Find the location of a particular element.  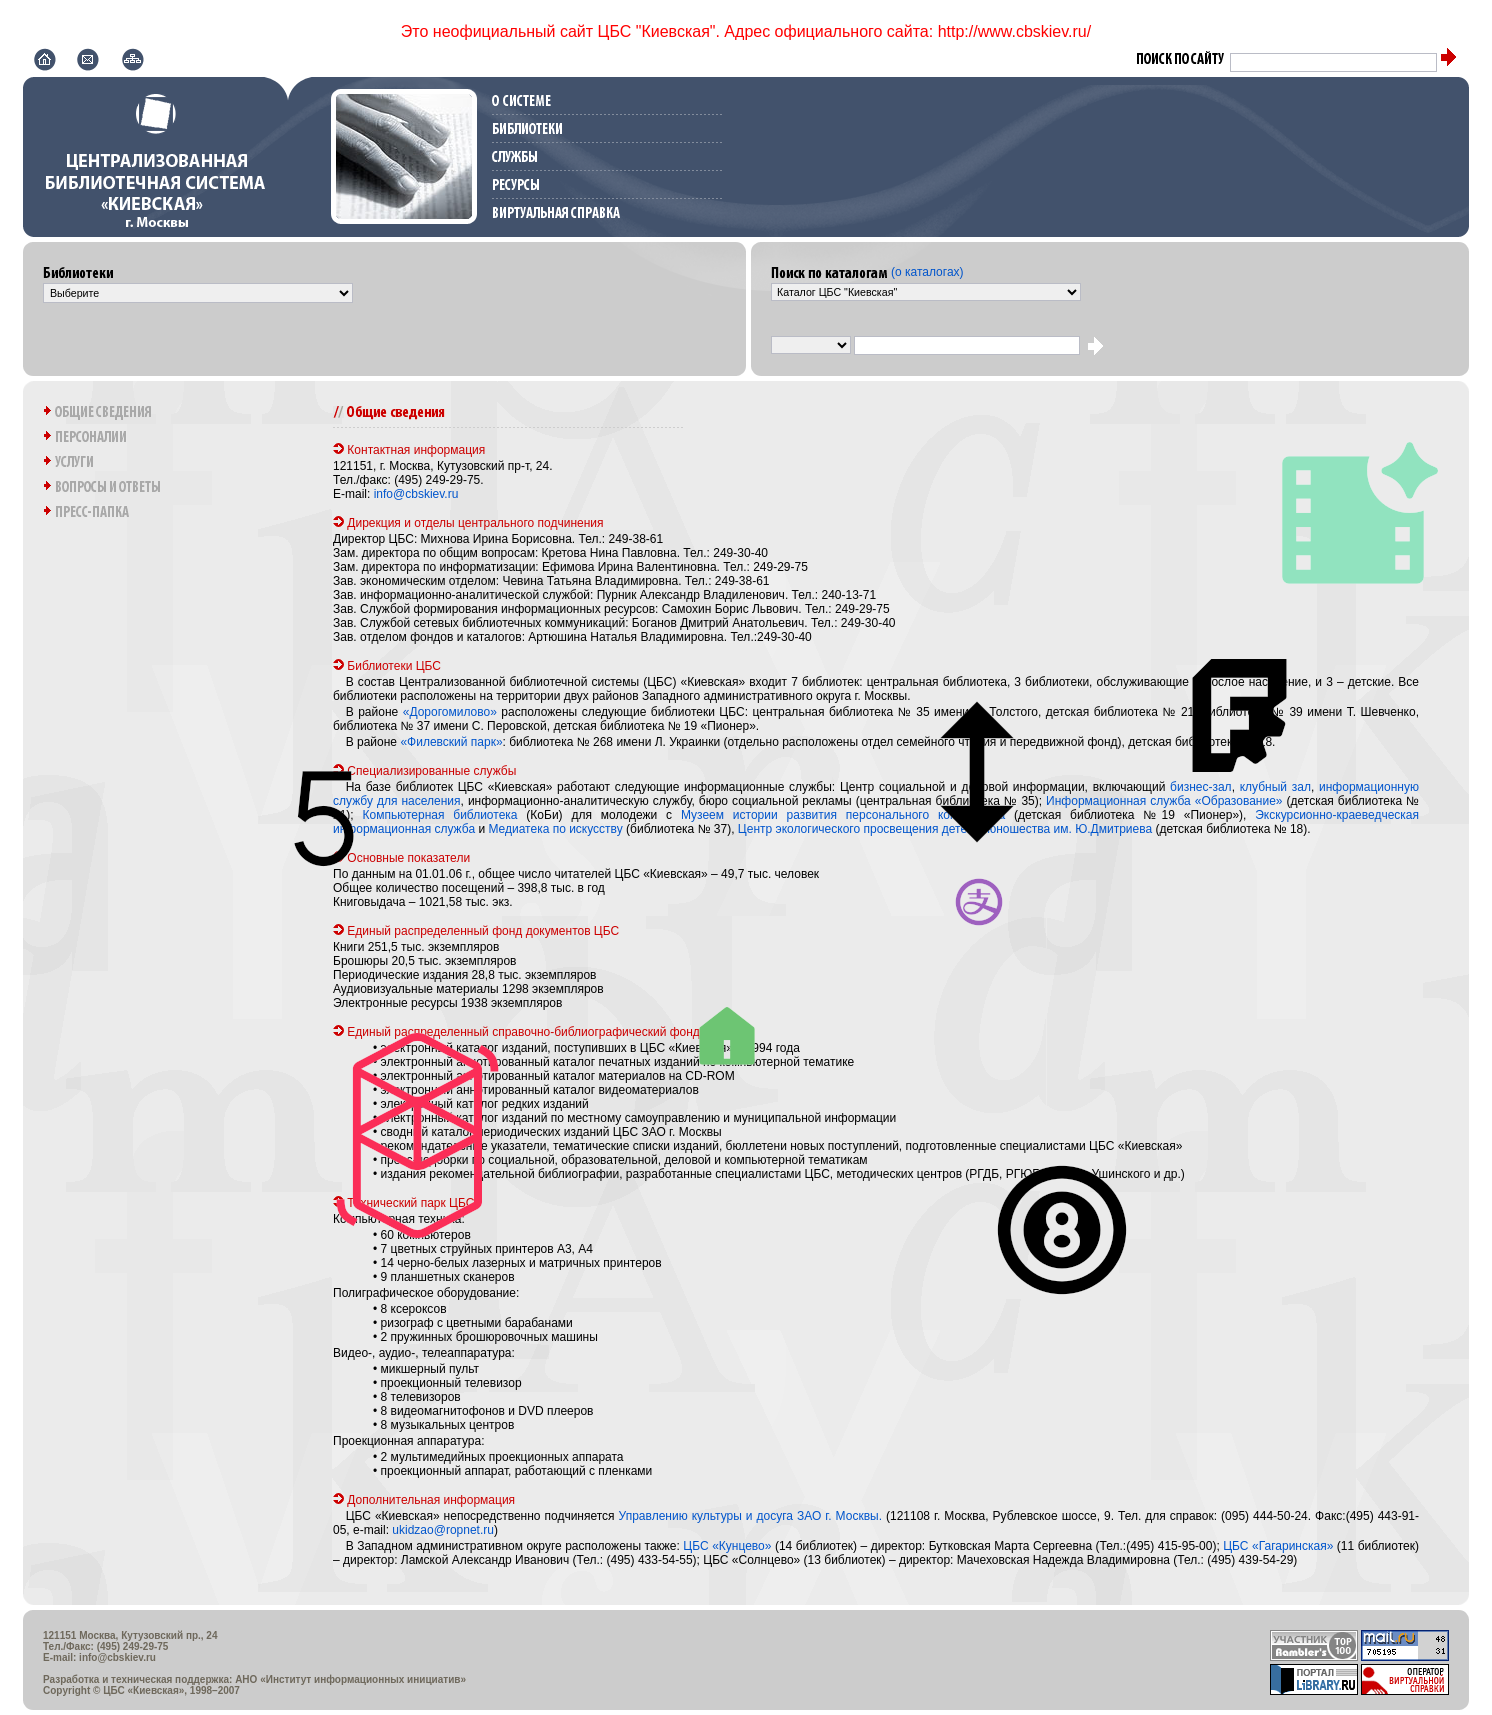

indicates step 5 in a numbered sequence is located at coordinates (323, 817).